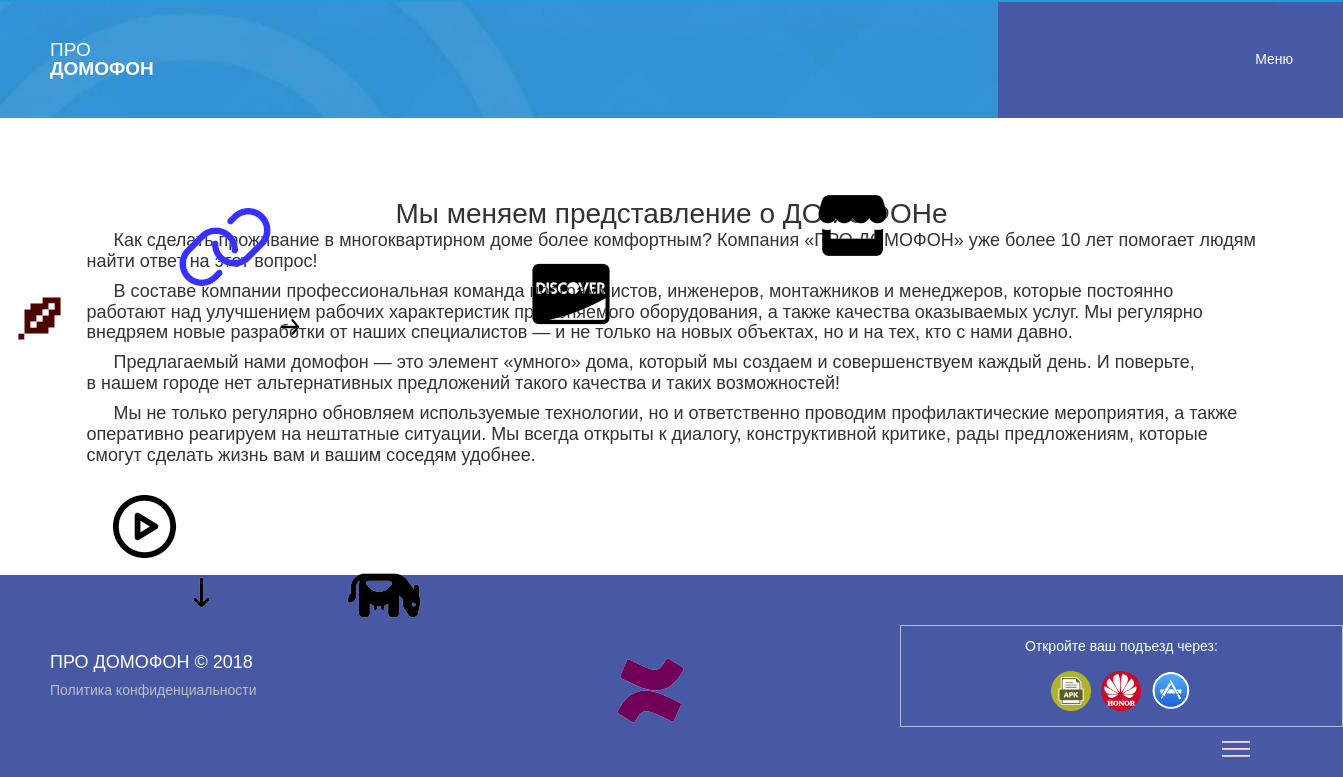 The height and width of the screenshot is (777, 1343). What do you see at coordinates (852, 225) in the screenshot?
I see `access the store or marketplace` at bounding box center [852, 225].